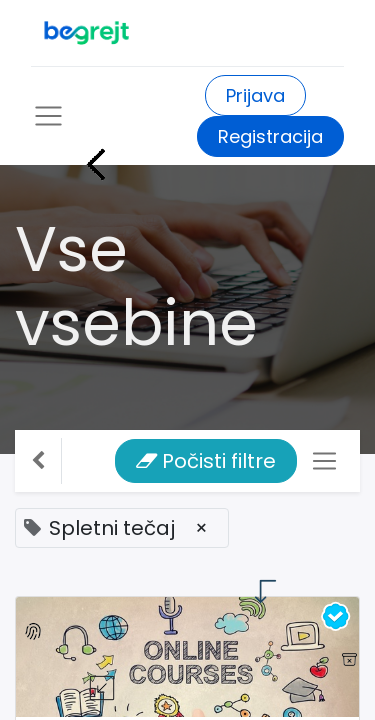 This screenshot has height=720, width=375. Describe the element at coordinates (265, 591) in the screenshot. I see `navigate back and down in a menu hierarchy` at that location.